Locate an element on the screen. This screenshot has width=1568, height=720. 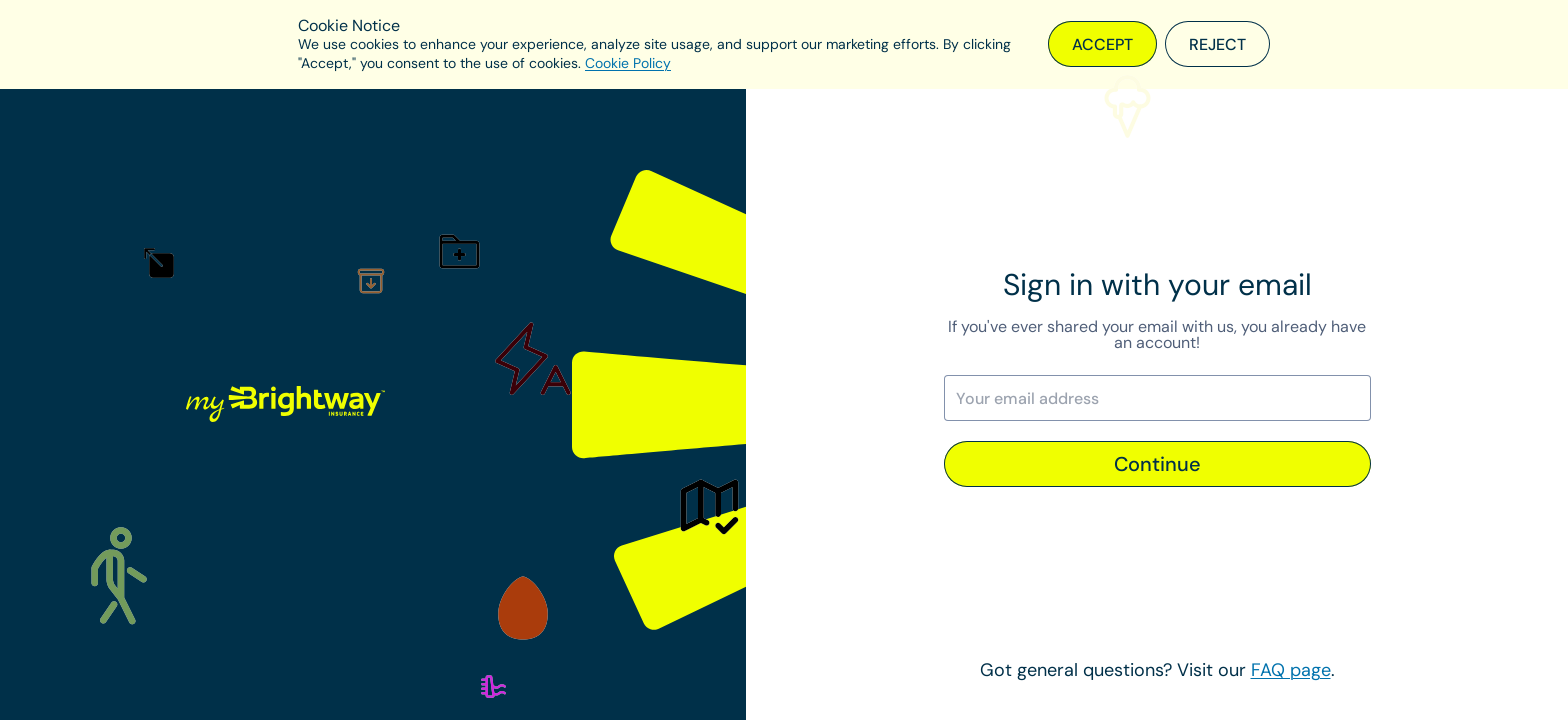
indicates egg or egg-related content is located at coordinates (523, 608).